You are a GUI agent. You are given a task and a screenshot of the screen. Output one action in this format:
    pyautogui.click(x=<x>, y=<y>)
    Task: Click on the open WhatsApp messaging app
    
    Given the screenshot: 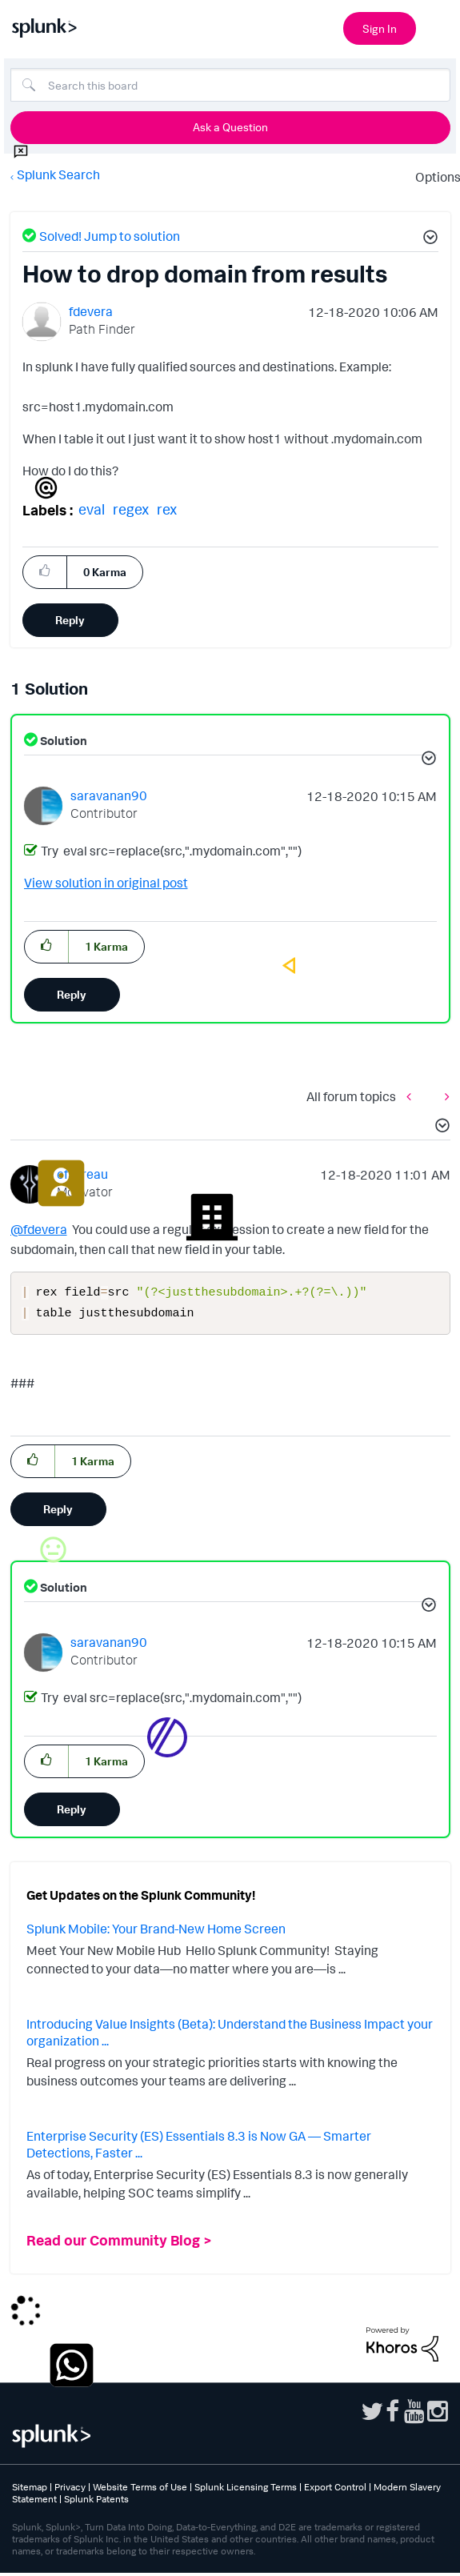 What is the action you would take?
    pyautogui.click(x=71, y=2365)
    